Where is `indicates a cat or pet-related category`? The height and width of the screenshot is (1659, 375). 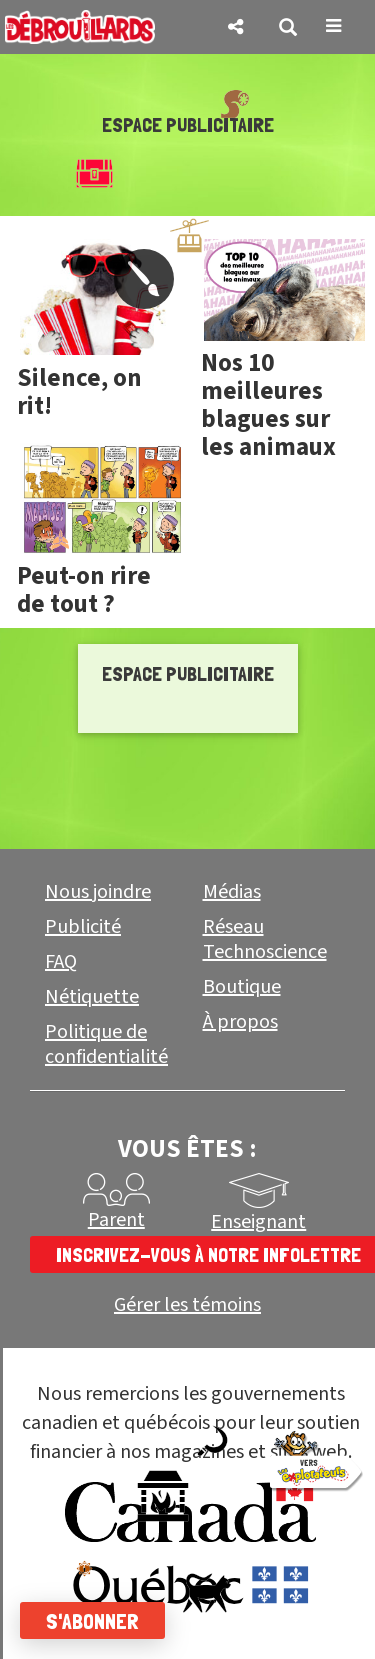 indicates a cat or pet-related category is located at coordinates (207, 1593).